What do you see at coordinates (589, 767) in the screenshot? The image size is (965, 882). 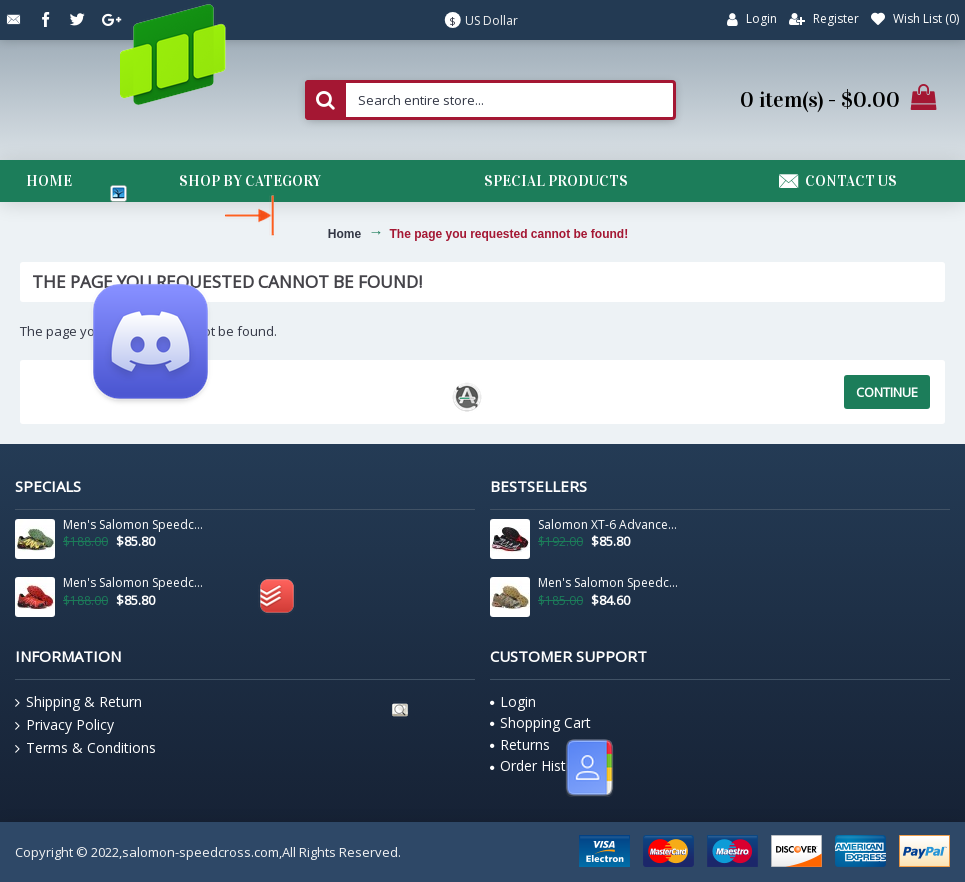 I see `open address book application` at bounding box center [589, 767].